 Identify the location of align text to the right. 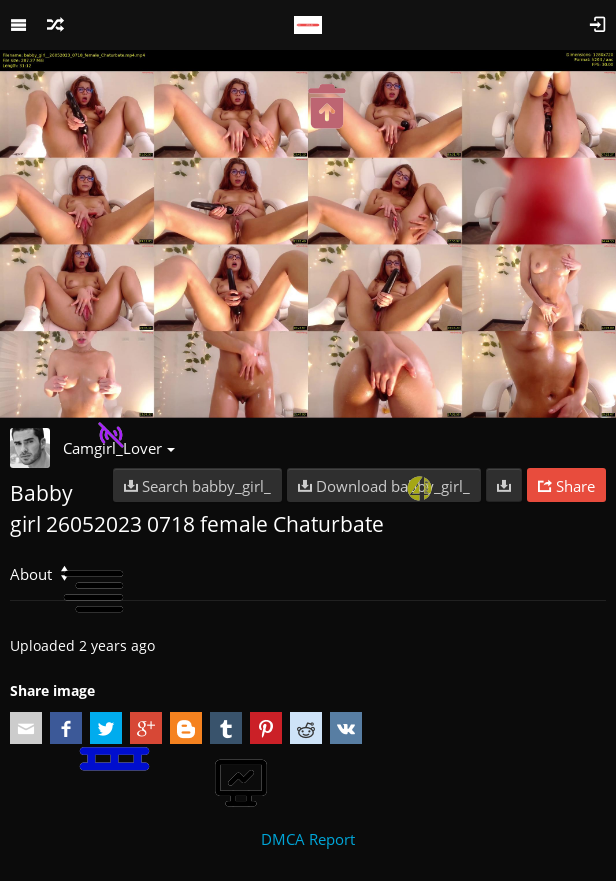
(93, 591).